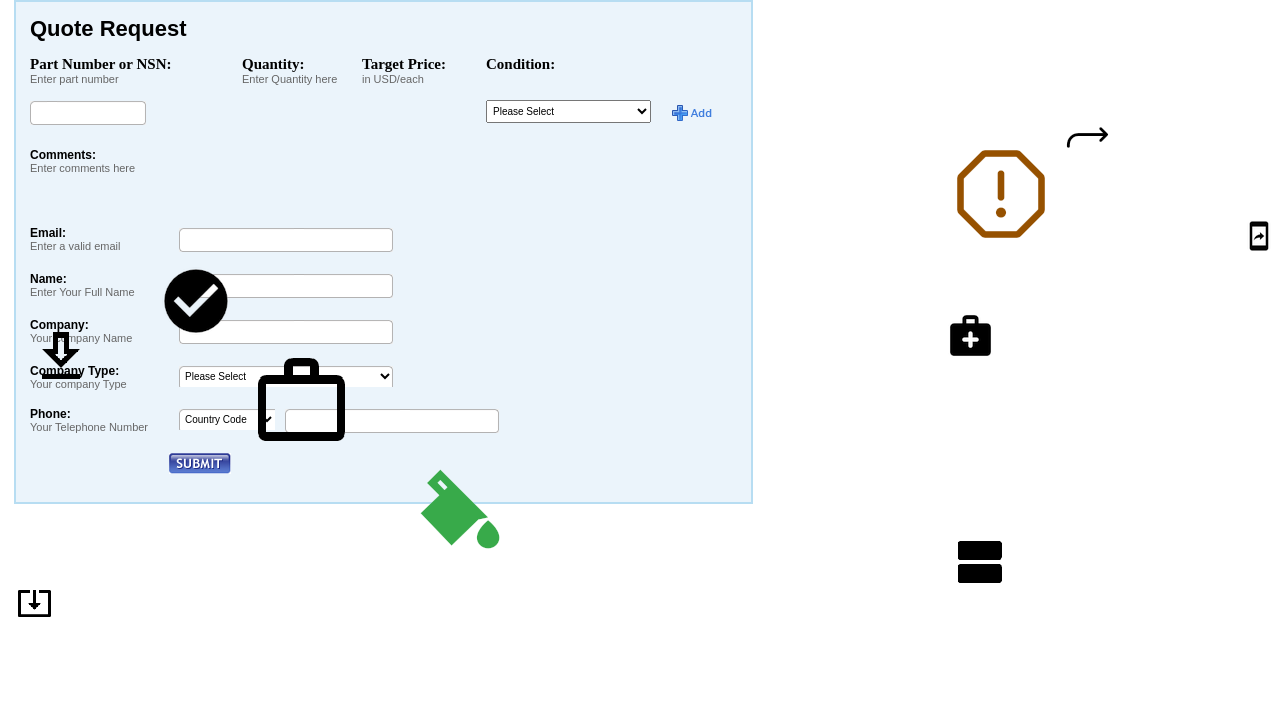 The height and width of the screenshot is (720, 1280). Describe the element at coordinates (1001, 194) in the screenshot. I see `indicates a warning or critical alert` at that location.